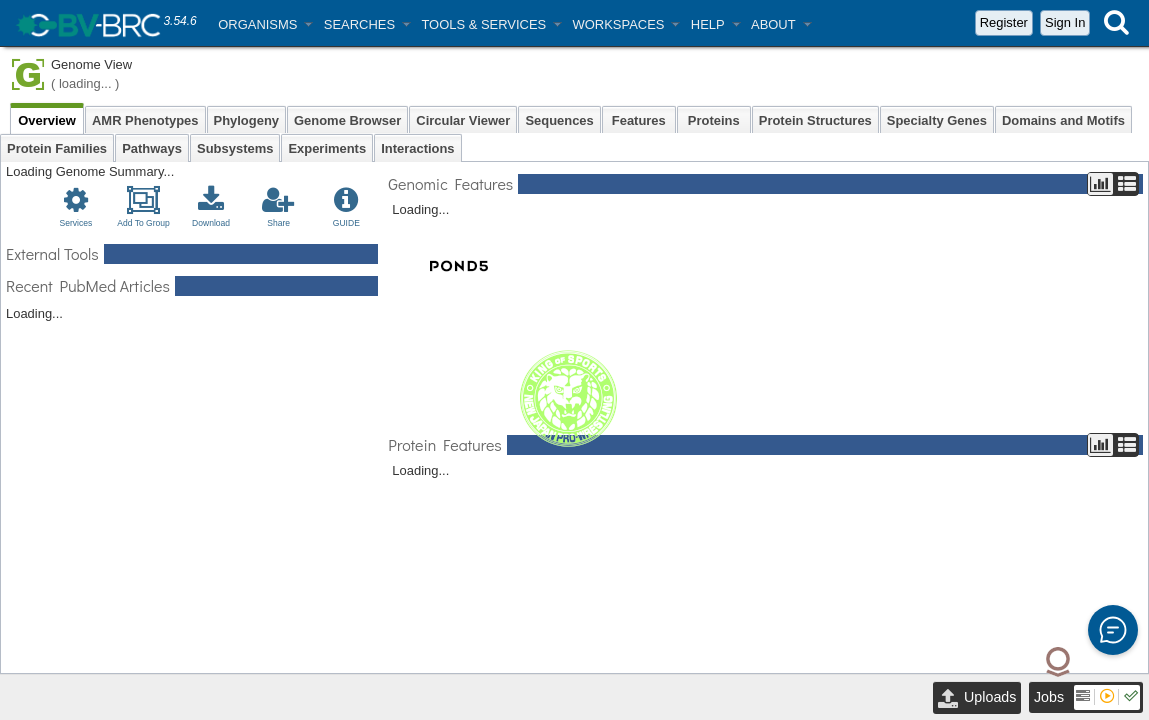 The height and width of the screenshot is (720, 1149). Describe the element at coordinates (459, 266) in the screenshot. I see `visit pond5 stock media marketplace` at that location.